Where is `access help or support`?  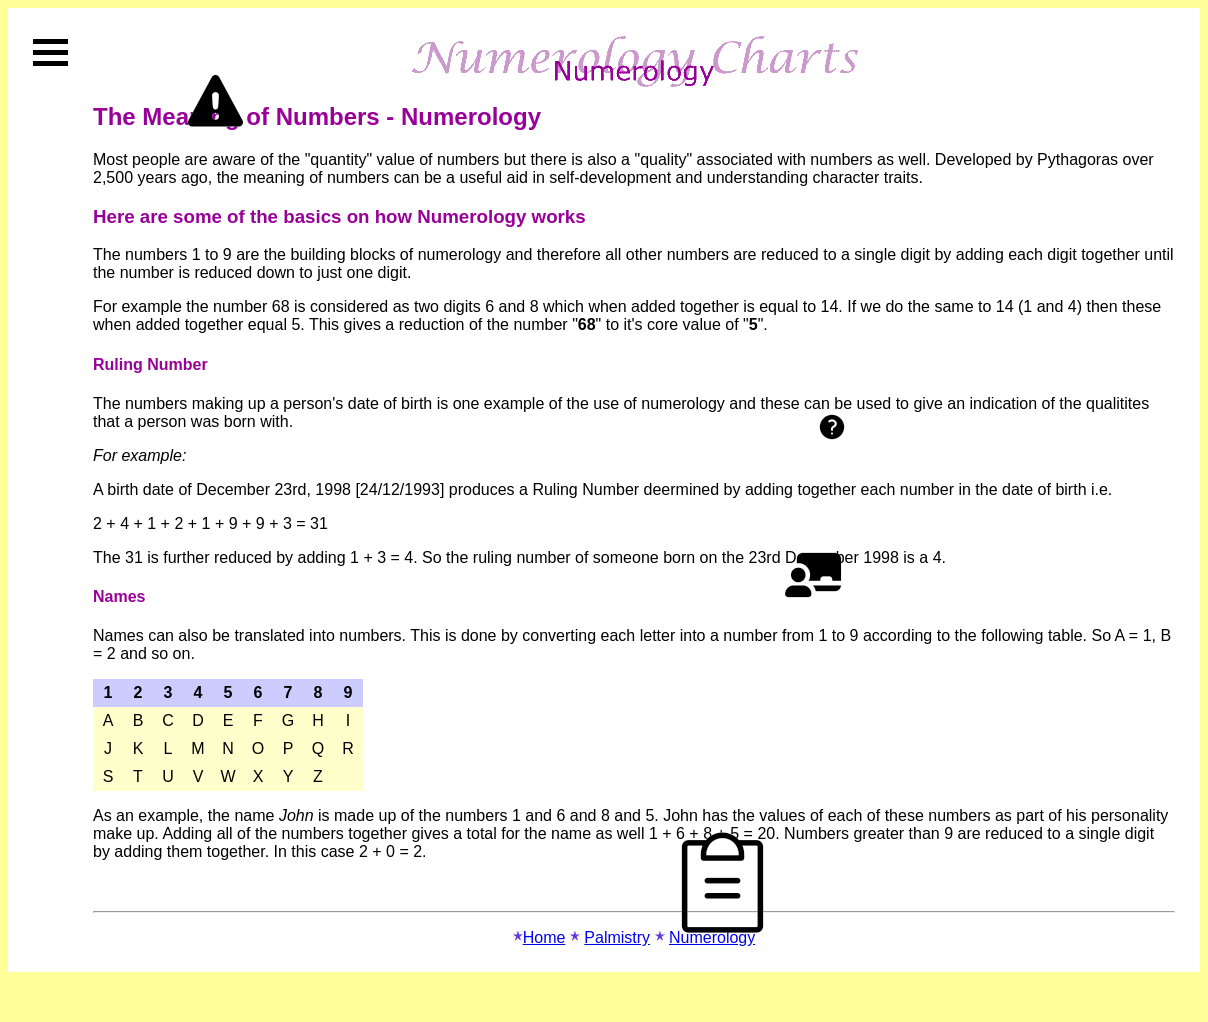 access help or support is located at coordinates (832, 427).